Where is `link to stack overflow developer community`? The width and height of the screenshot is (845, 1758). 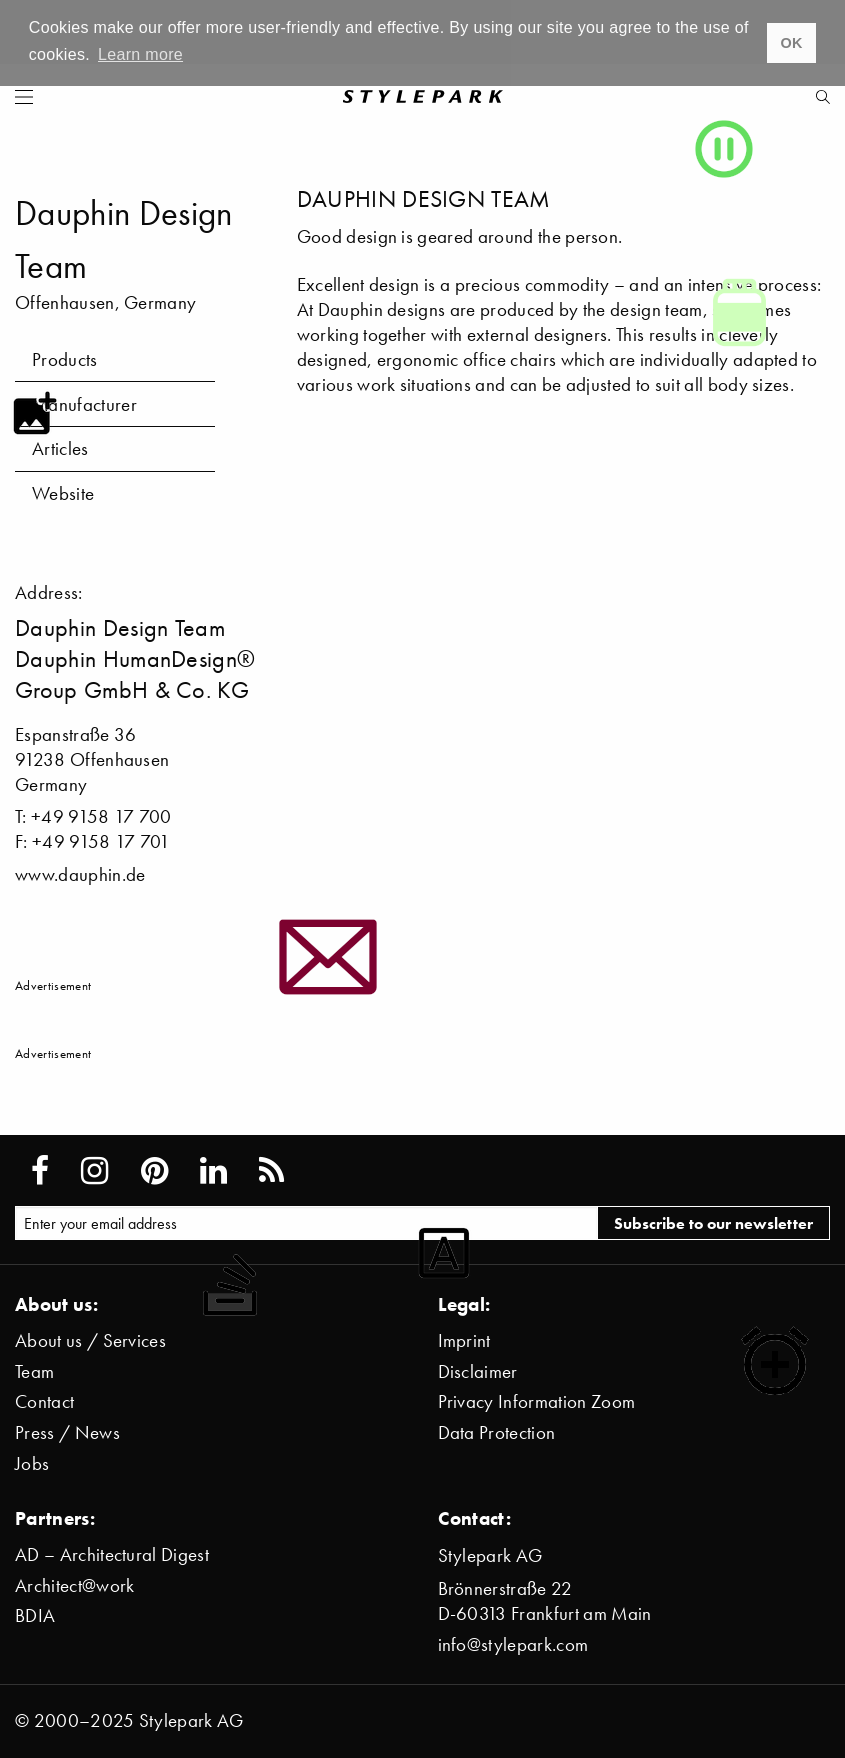 link to stack overflow developer community is located at coordinates (230, 1286).